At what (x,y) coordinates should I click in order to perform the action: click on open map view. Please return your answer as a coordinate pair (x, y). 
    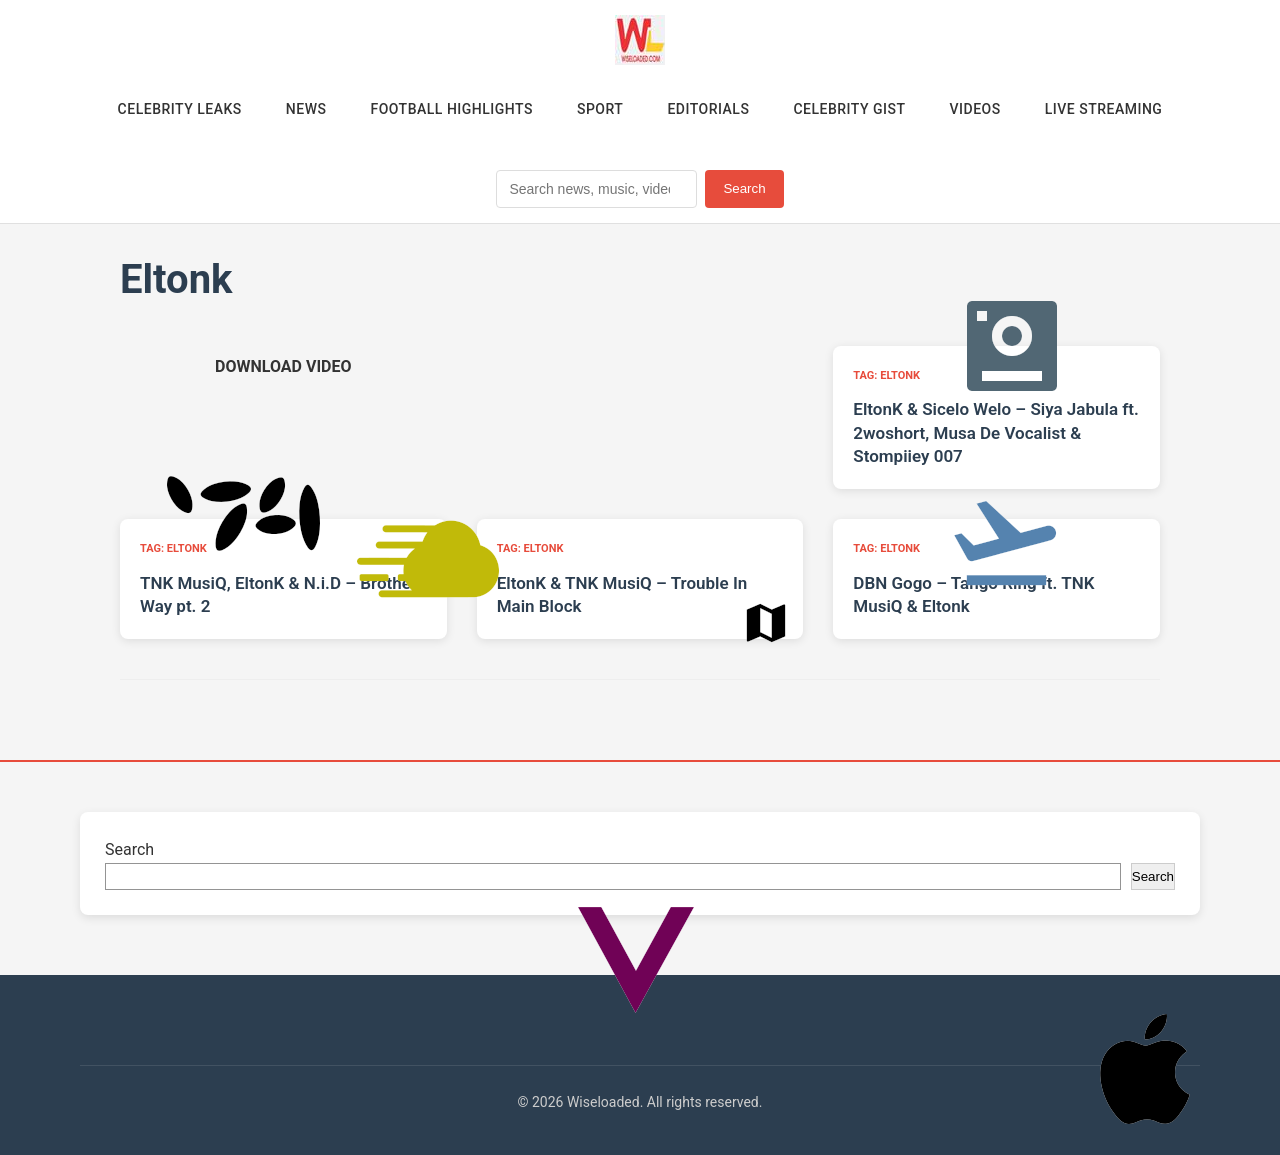
    Looking at the image, I should click on (766, 623).